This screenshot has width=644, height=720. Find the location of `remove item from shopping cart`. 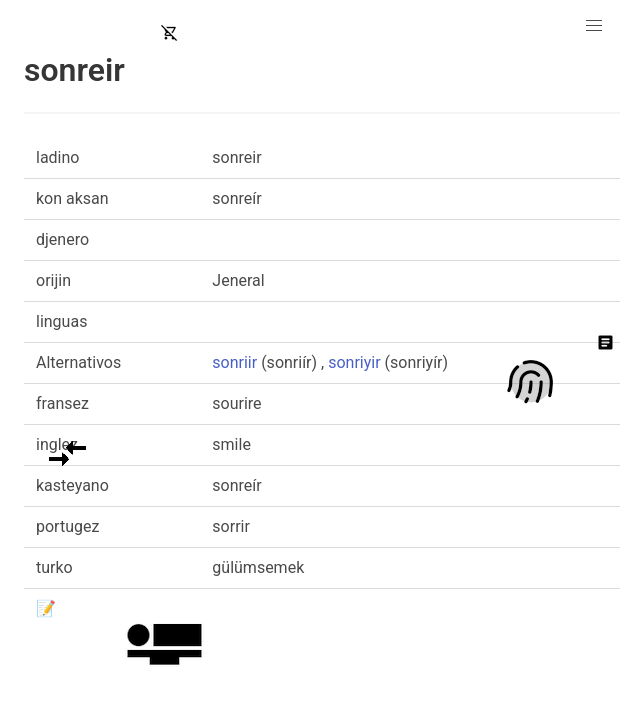

remove item from shopping cart is located at coordinates (169, 32).